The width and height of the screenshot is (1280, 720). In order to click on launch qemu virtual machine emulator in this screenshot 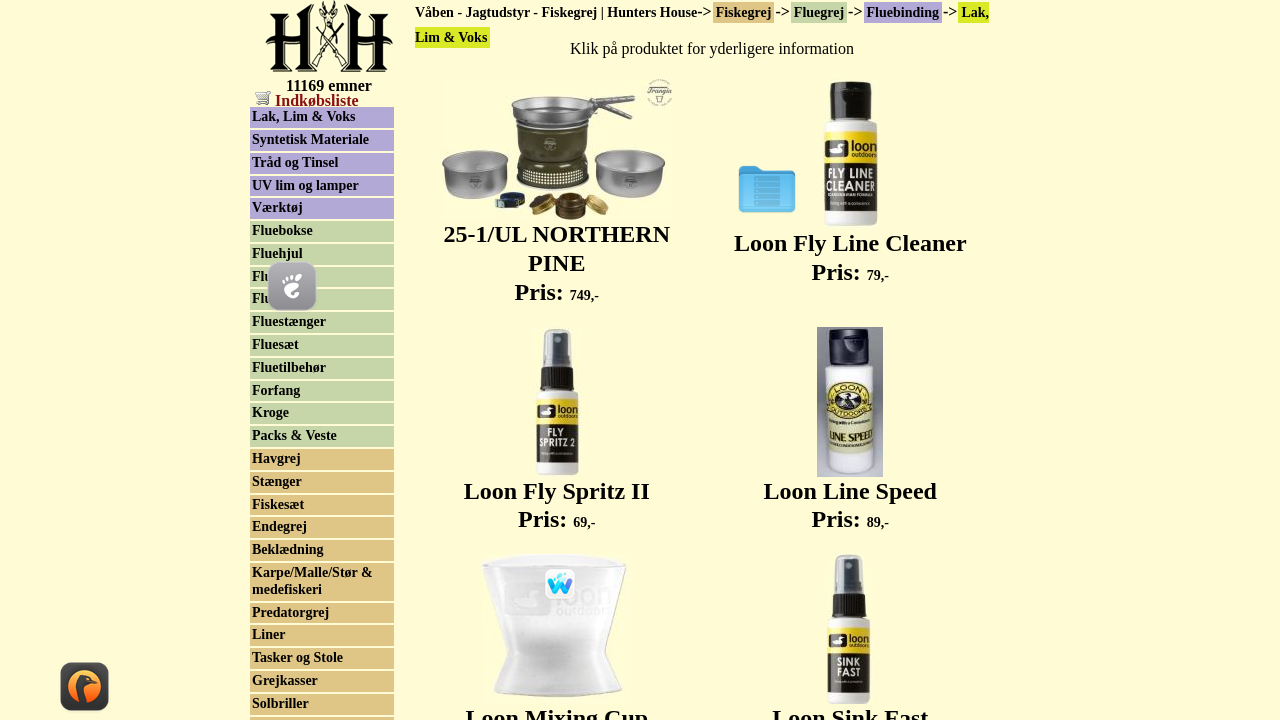, I will do `click(84, 686)`.